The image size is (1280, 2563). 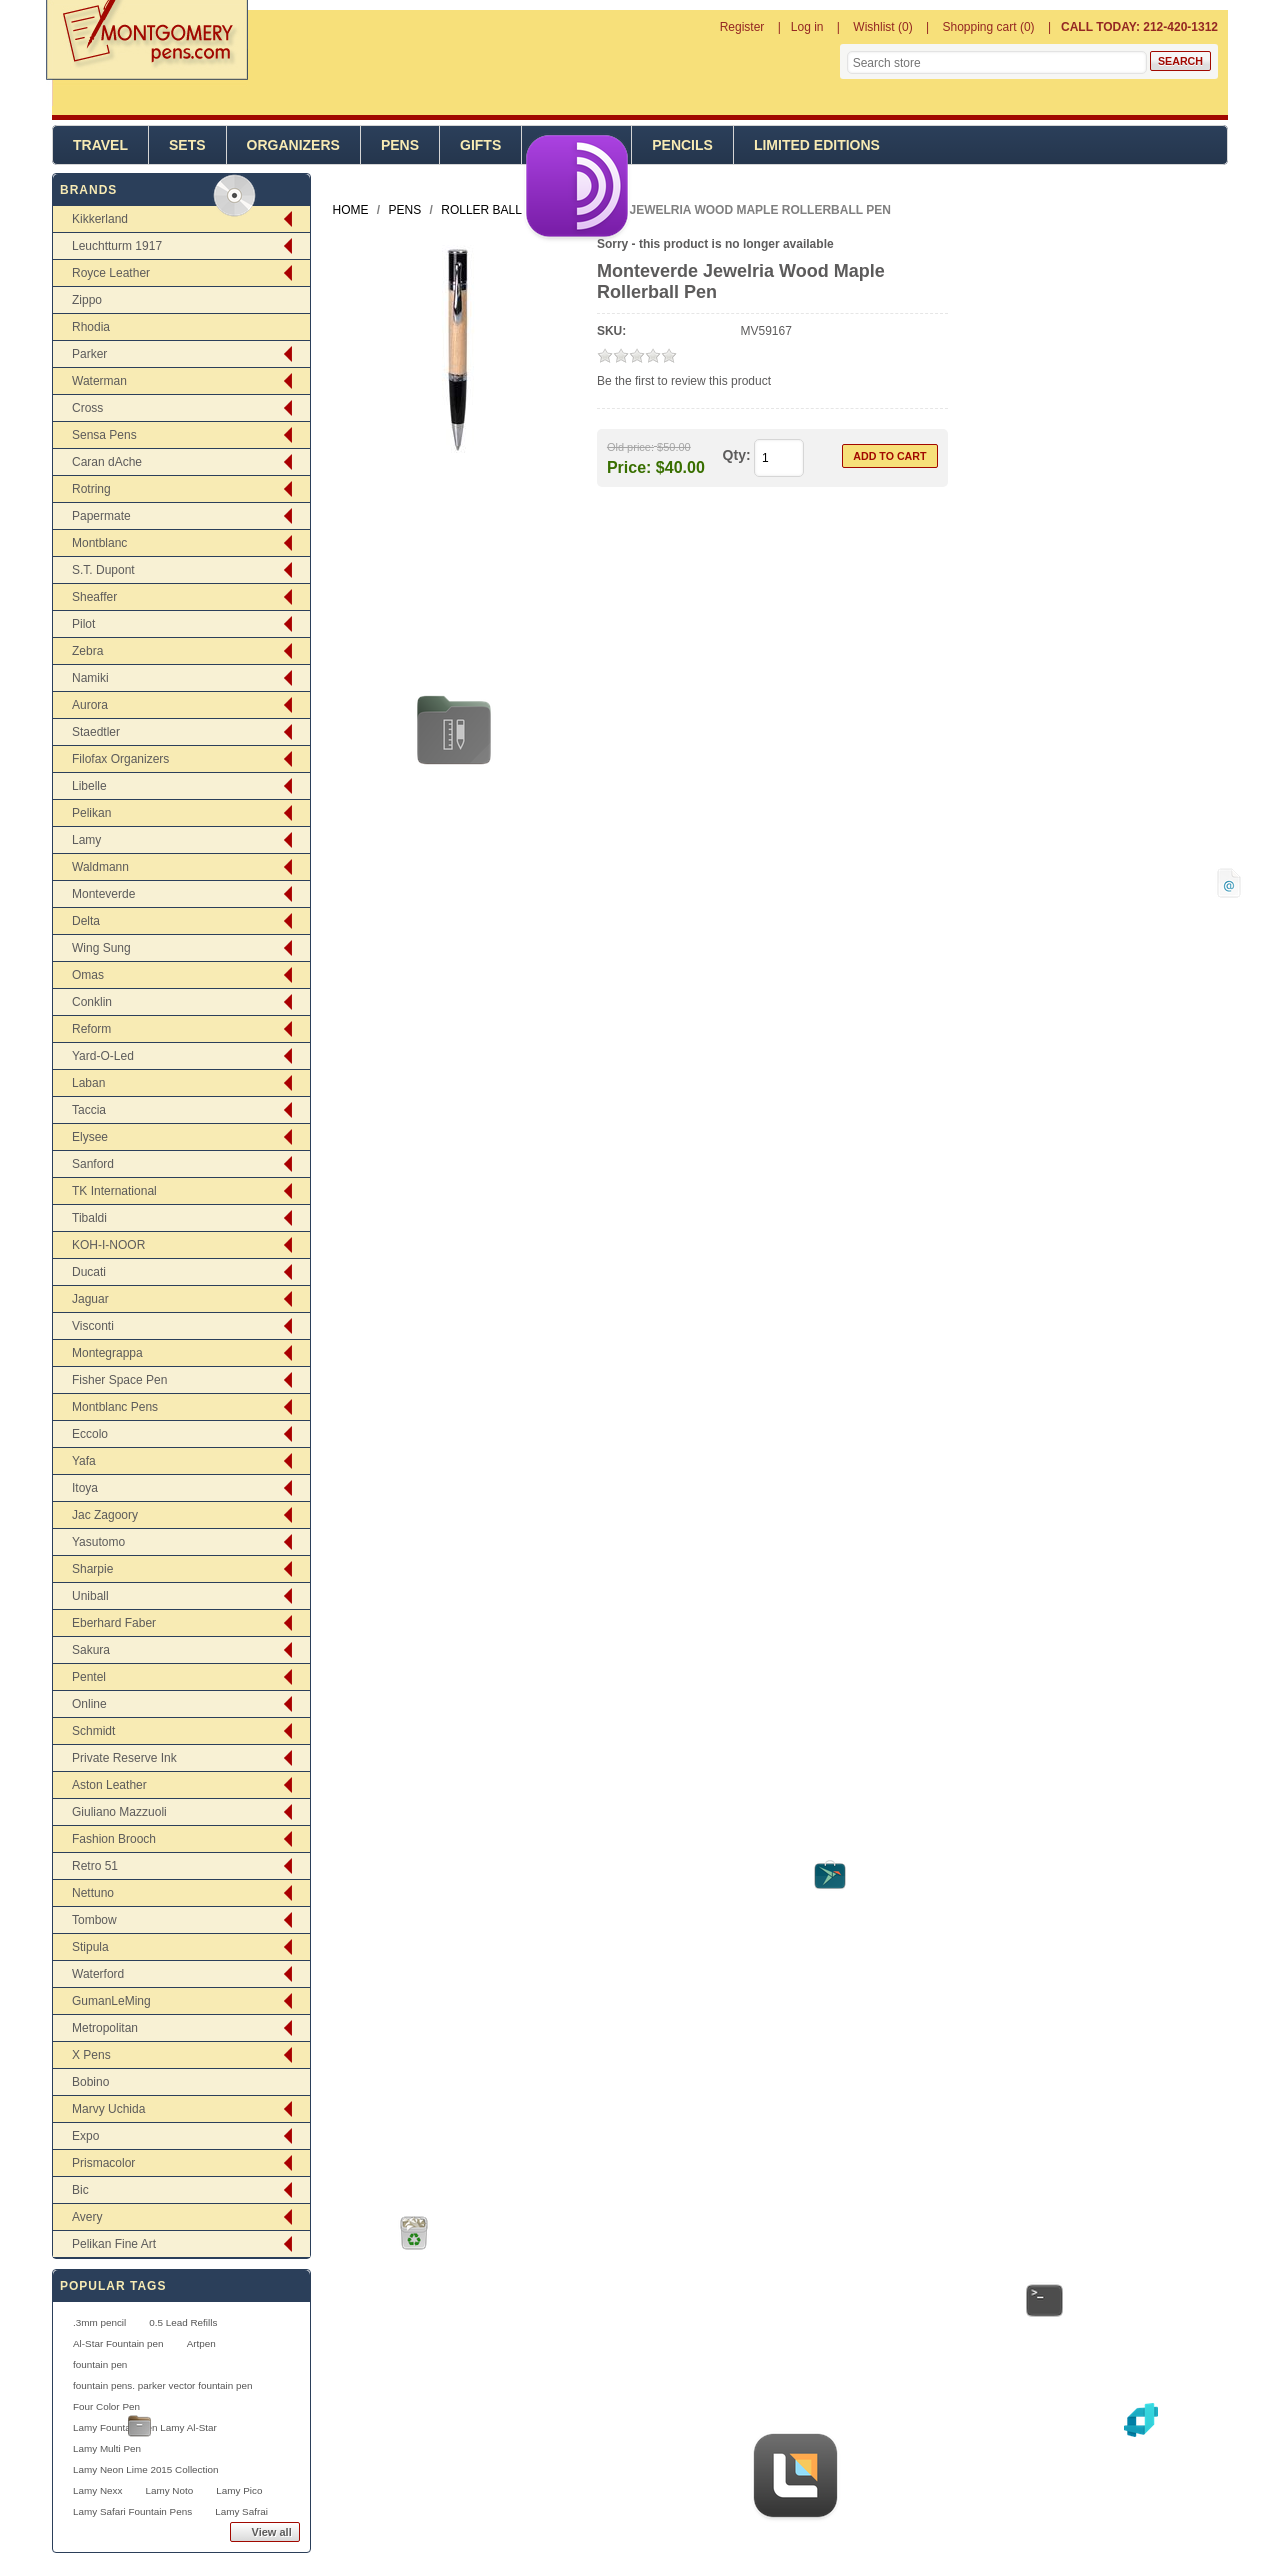 I want to click on open lite-xl text editor, so click(x=795, y=2475).